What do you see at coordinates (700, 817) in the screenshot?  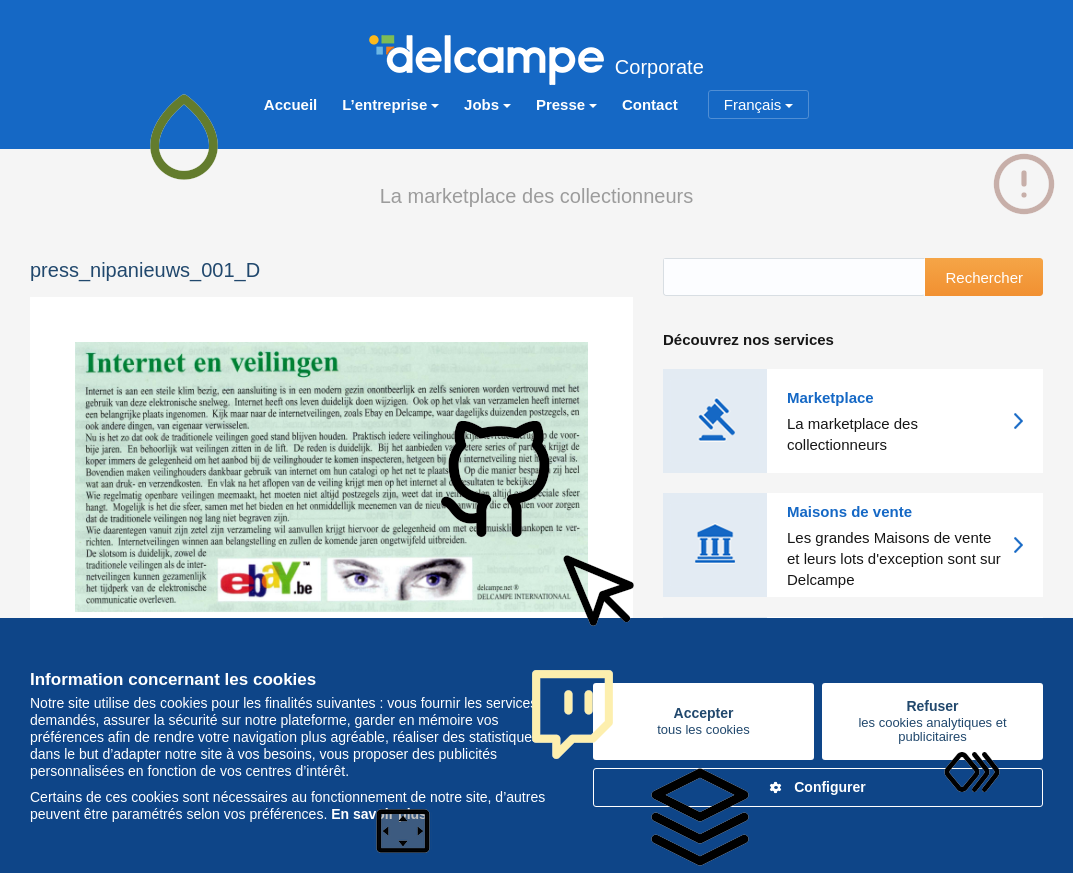 I see `view or manage layers` at bounding box center [700, 817].